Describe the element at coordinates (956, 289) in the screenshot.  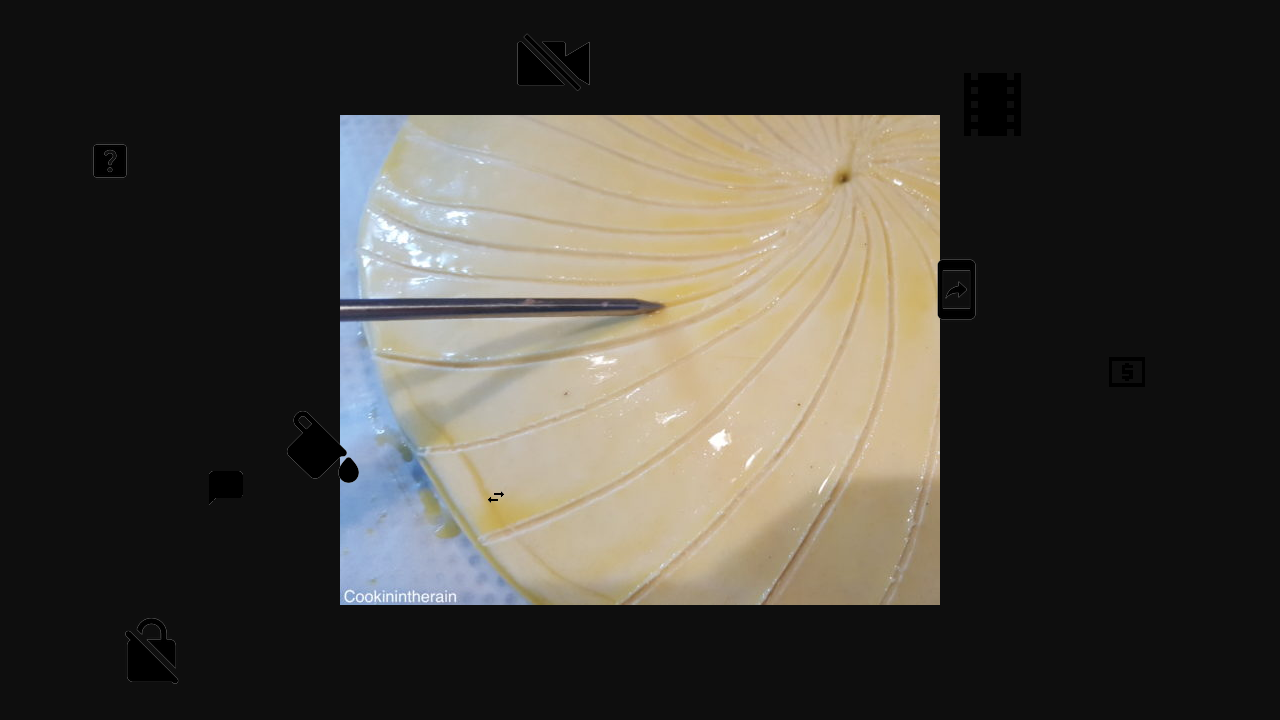
I see `share your mobile screen with others` at that location.